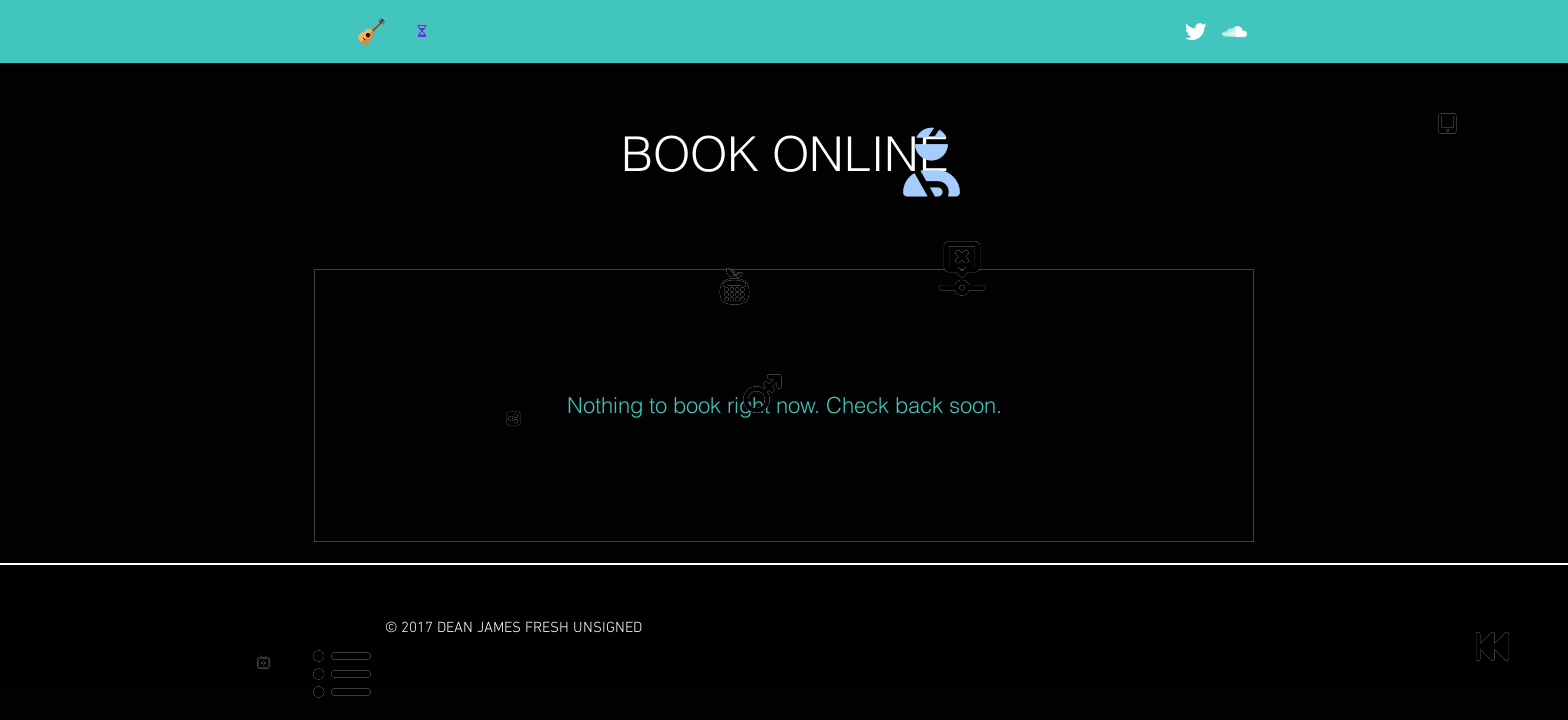  Describe the element at coordinates (1447, 123) in the screenshot. I see `switch to tablet view or layout` at that location.